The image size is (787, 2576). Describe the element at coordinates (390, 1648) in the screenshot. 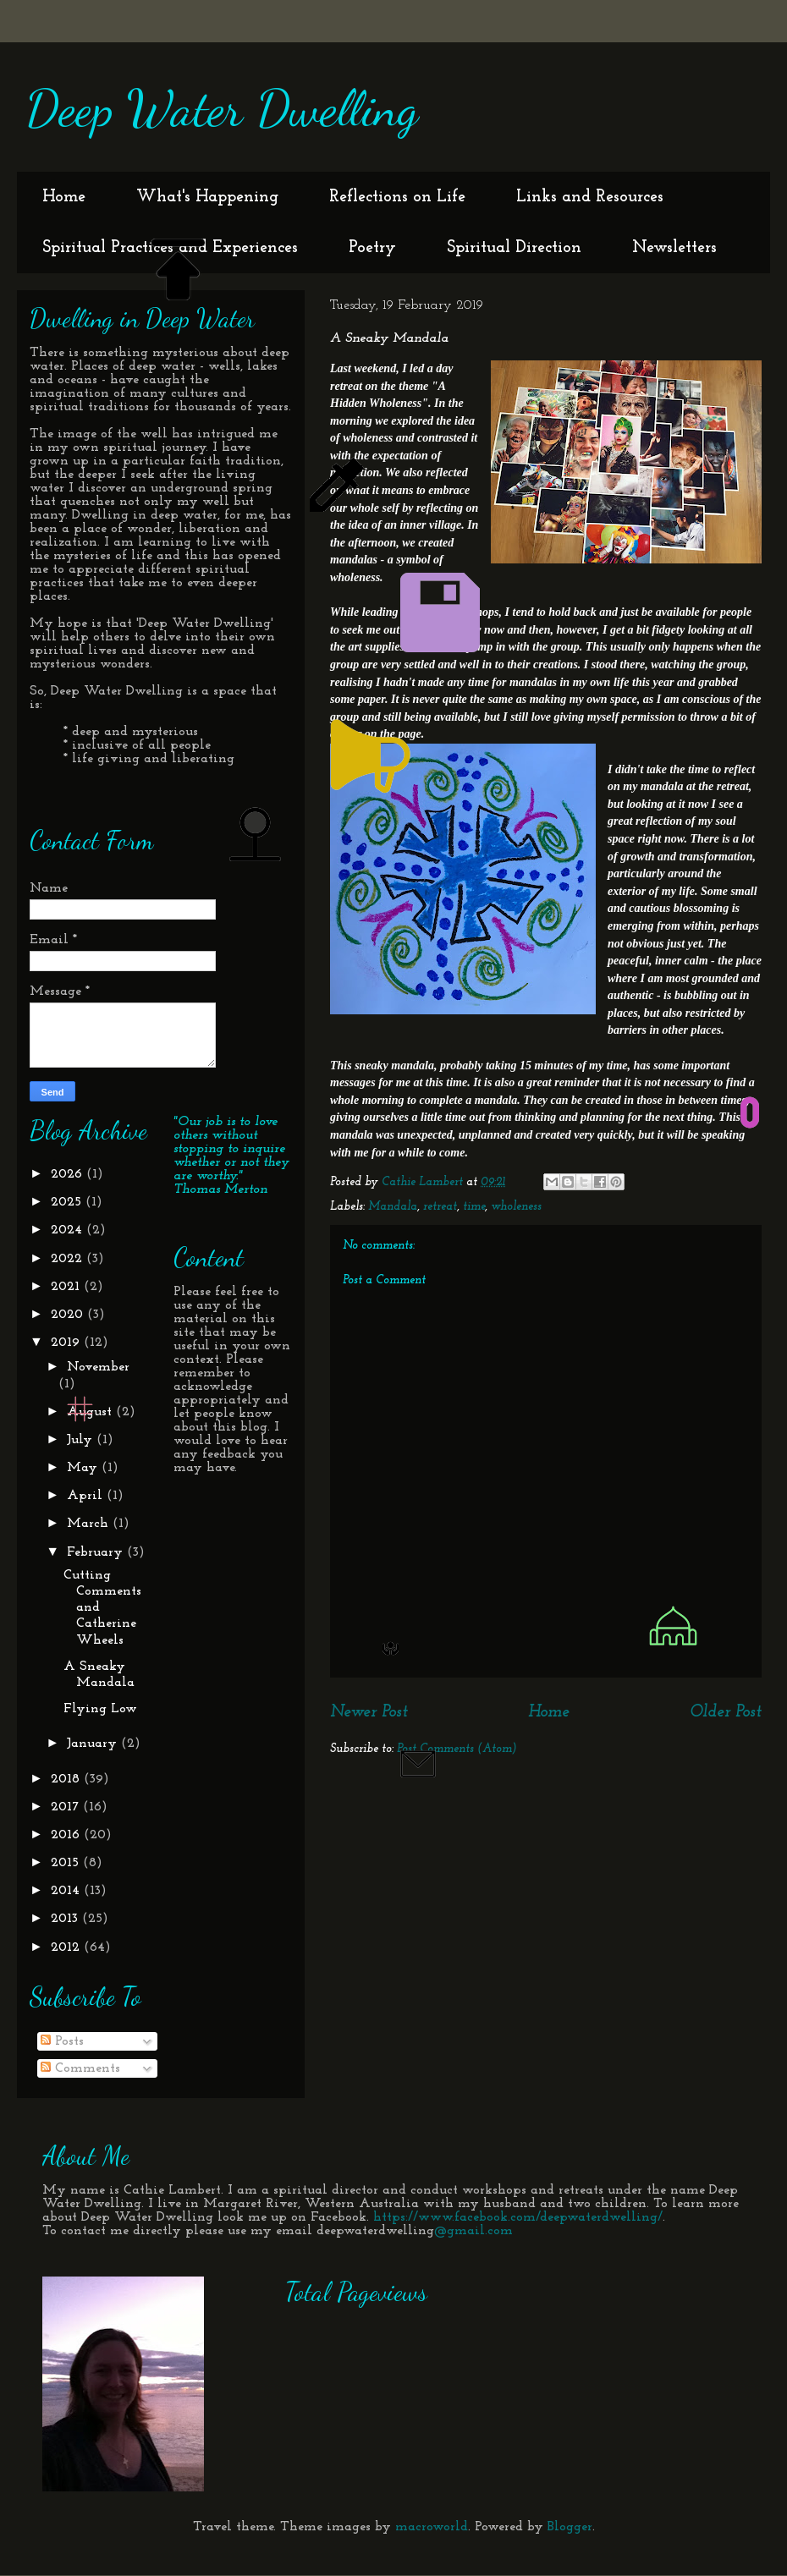

I see `access community support or care services` at that location.